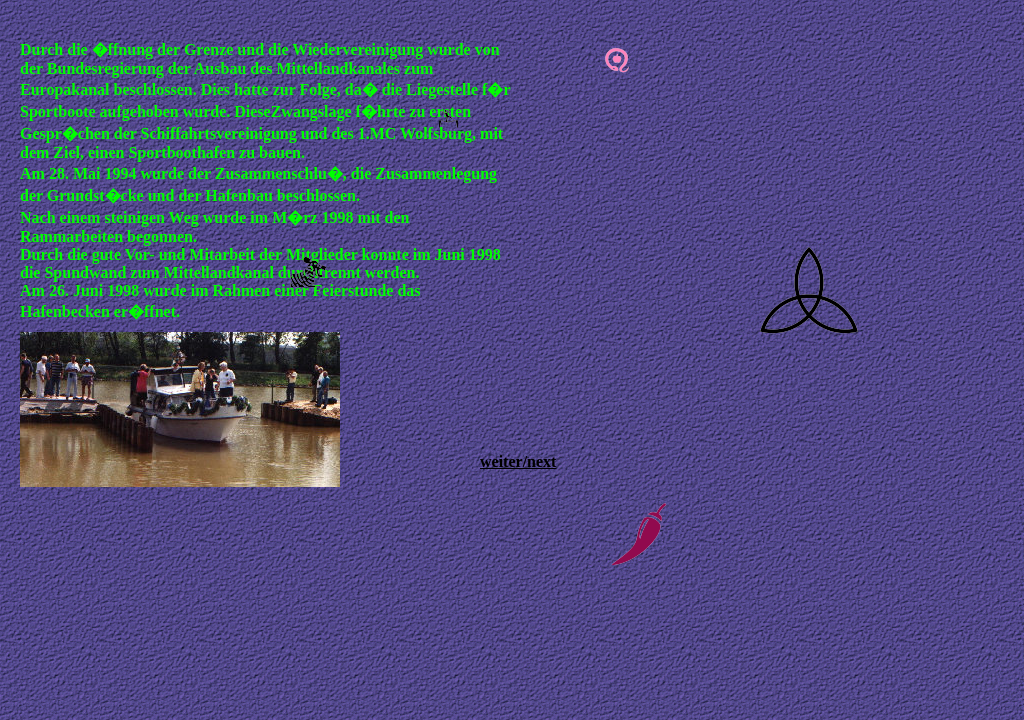 This screenshot has width=1024, height=720. Describe the element at coordinates (307, 269) in the screenshot. I see `represents a wildlife or animal-related feature` at that location.